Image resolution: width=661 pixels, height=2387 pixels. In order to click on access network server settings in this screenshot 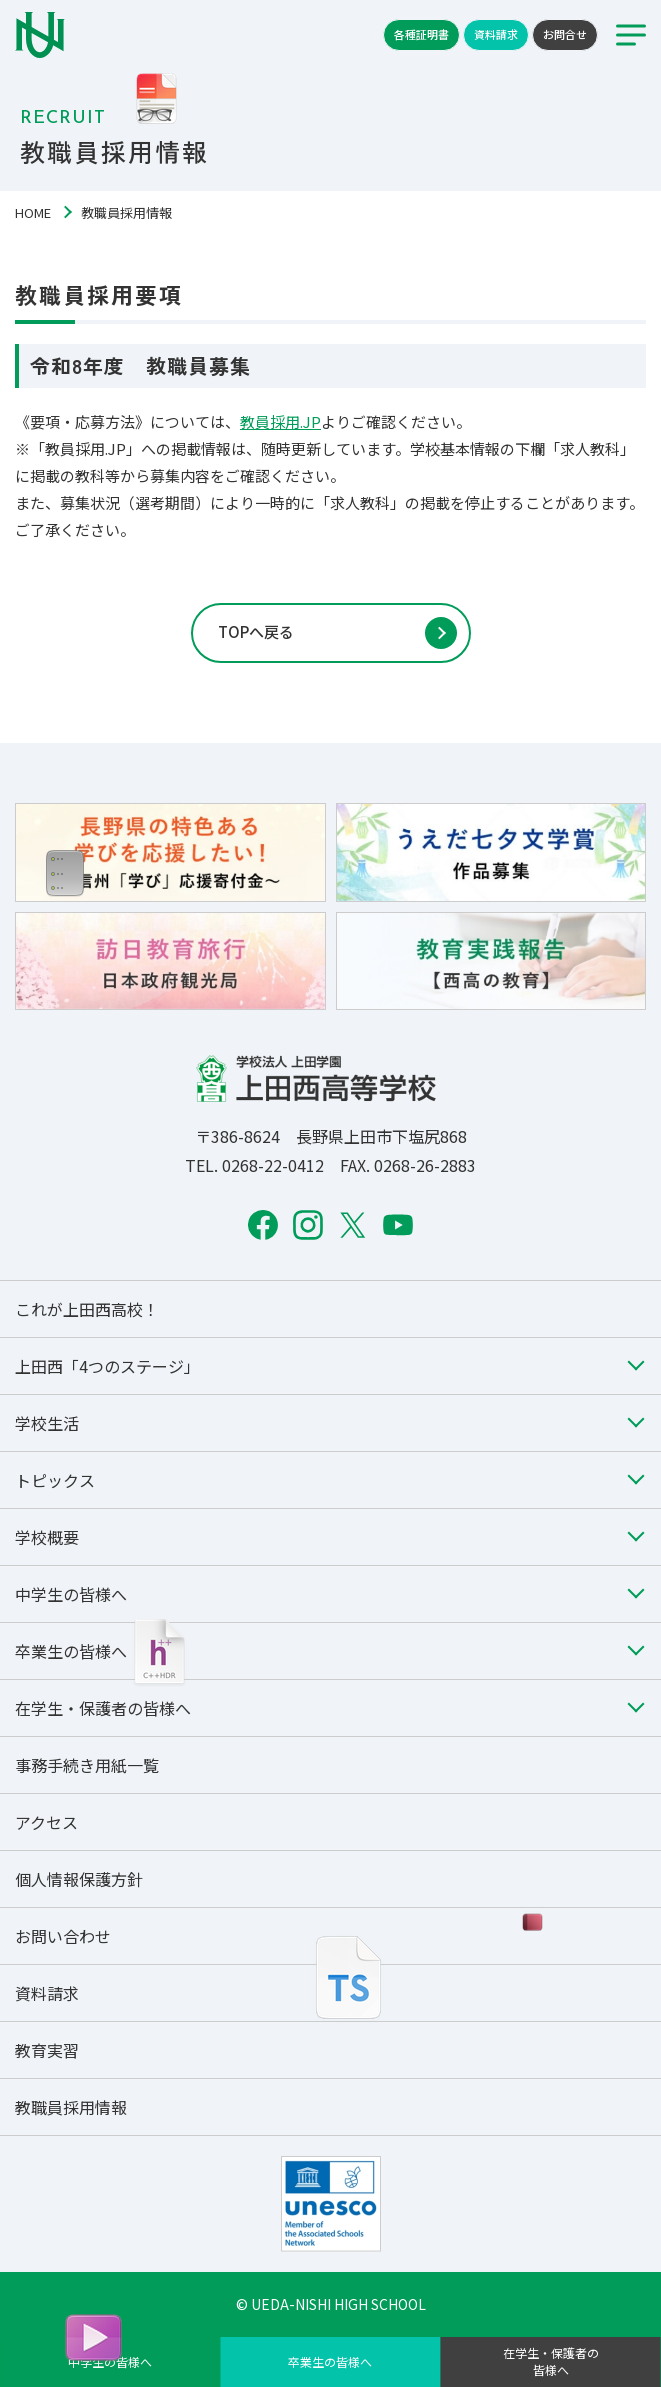, I will do `click(65, 873)`.